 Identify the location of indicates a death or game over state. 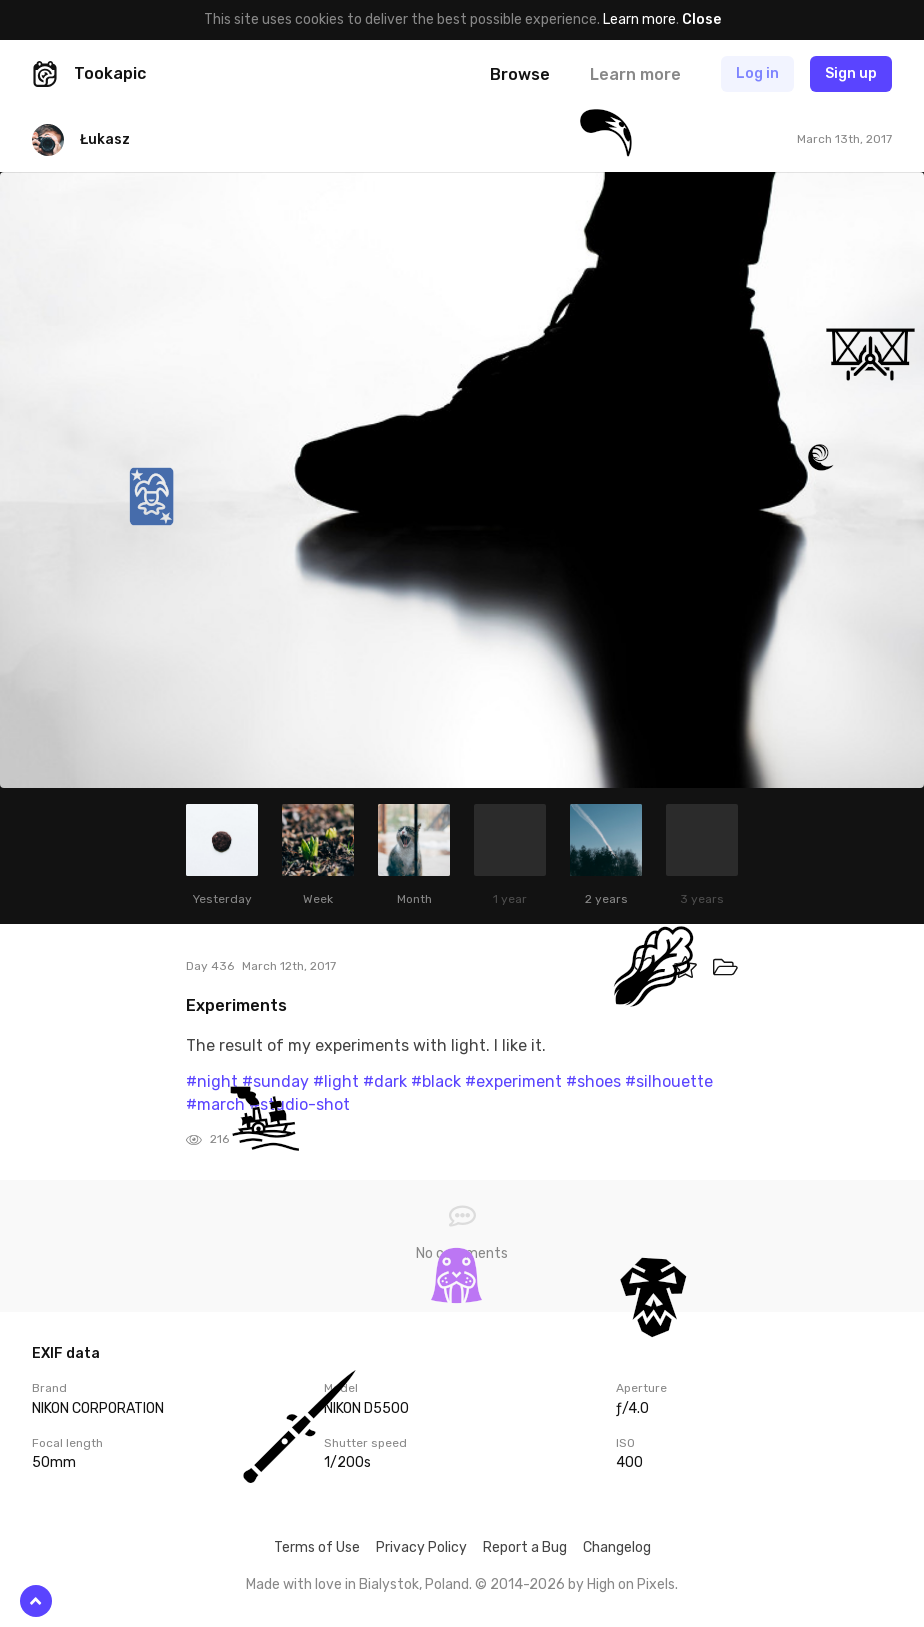
(653, 1297).